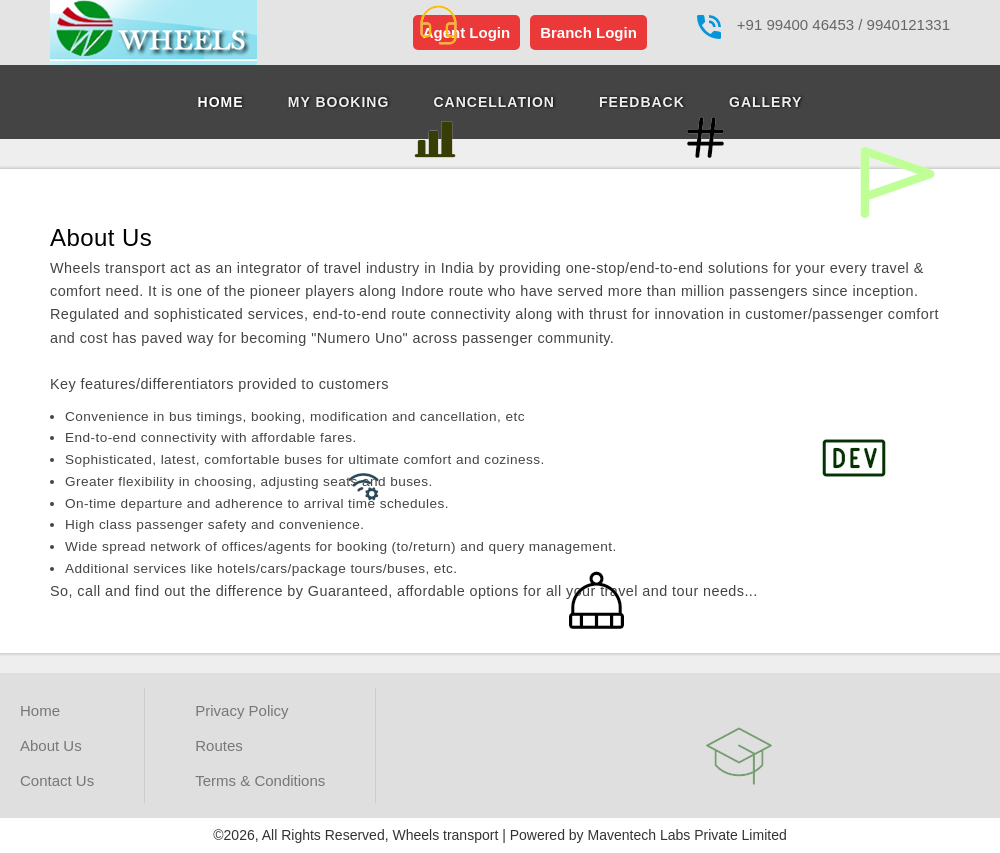  What do you see at coordinates (890, 182) in the screenshot?
I see `flag or mark an important item` at bounding box center [890, 182].